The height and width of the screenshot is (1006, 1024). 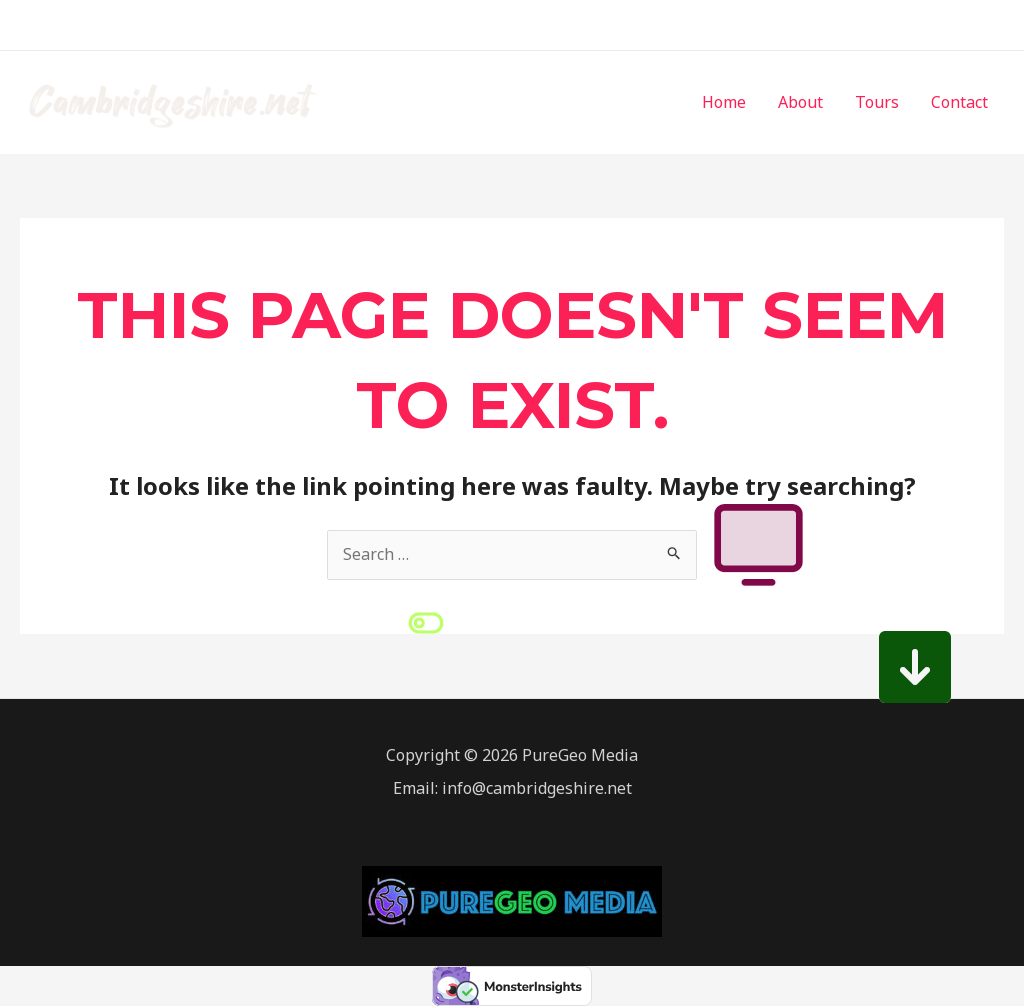 I want to click on toggle switch in off position, so click(x=426, y=623).